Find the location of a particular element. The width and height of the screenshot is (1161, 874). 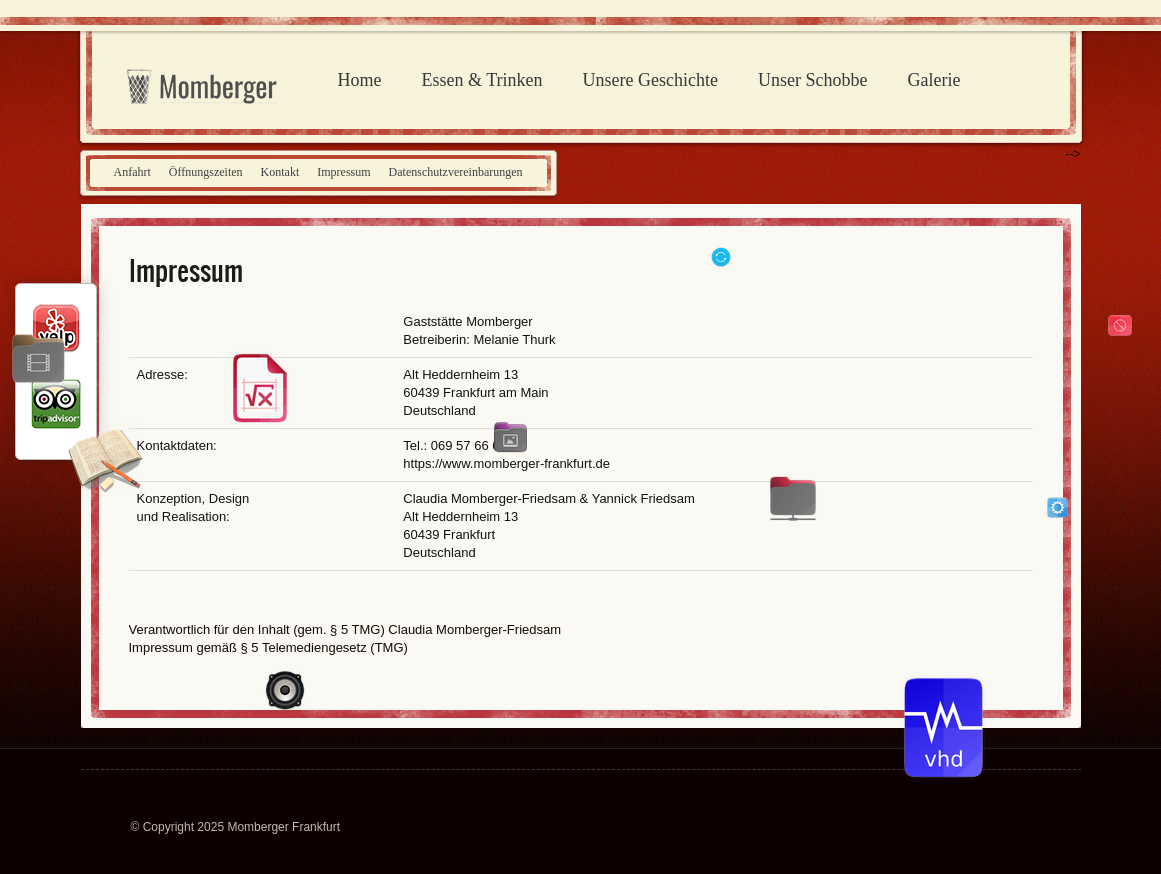

open pictures folder is located at coordinates (510, 436).